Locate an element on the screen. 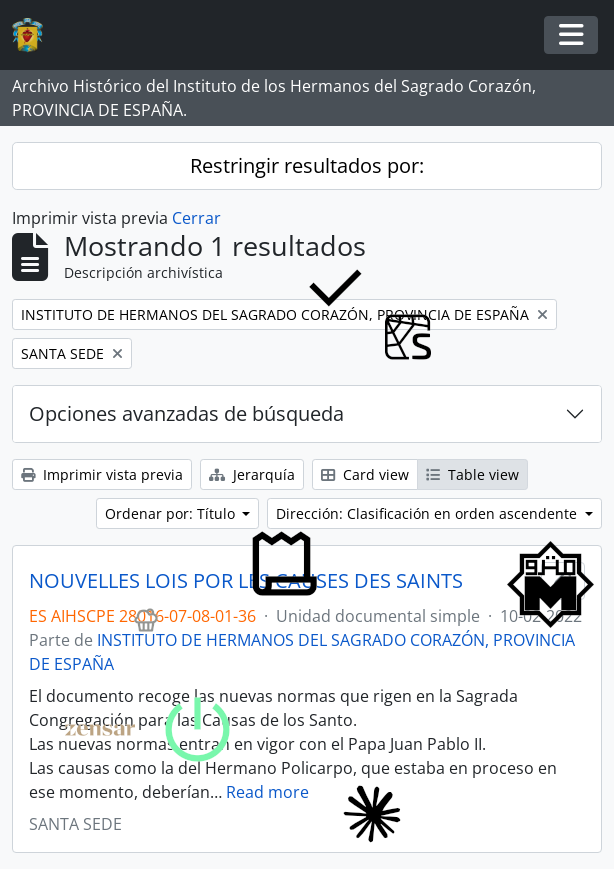 This screenshot has height=869, width=614. confirm or submit an action is located at coordinates (335, 288).